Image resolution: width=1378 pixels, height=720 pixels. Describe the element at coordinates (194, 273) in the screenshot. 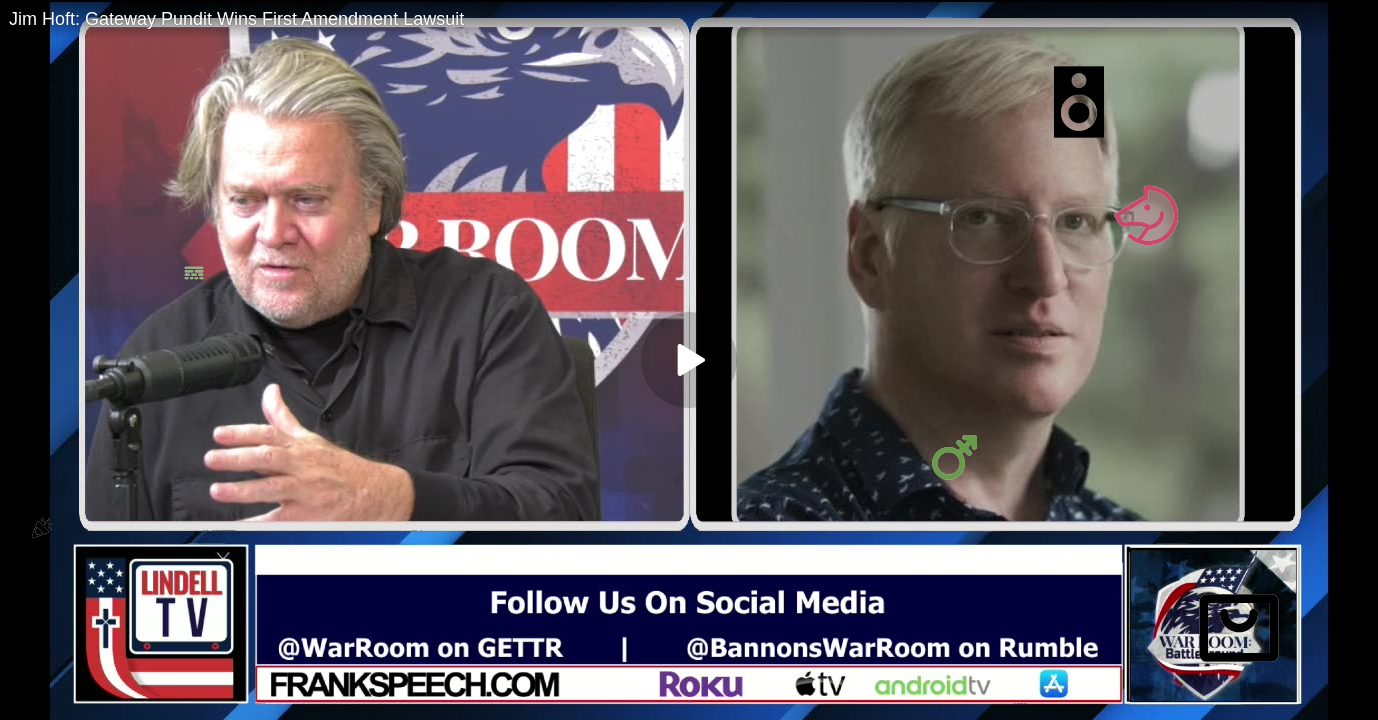

I see `adjust gradient or color blend settings` at that location.